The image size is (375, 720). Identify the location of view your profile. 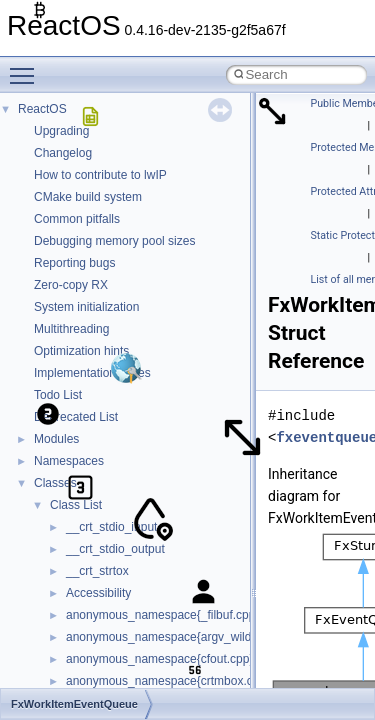
(203, 591).